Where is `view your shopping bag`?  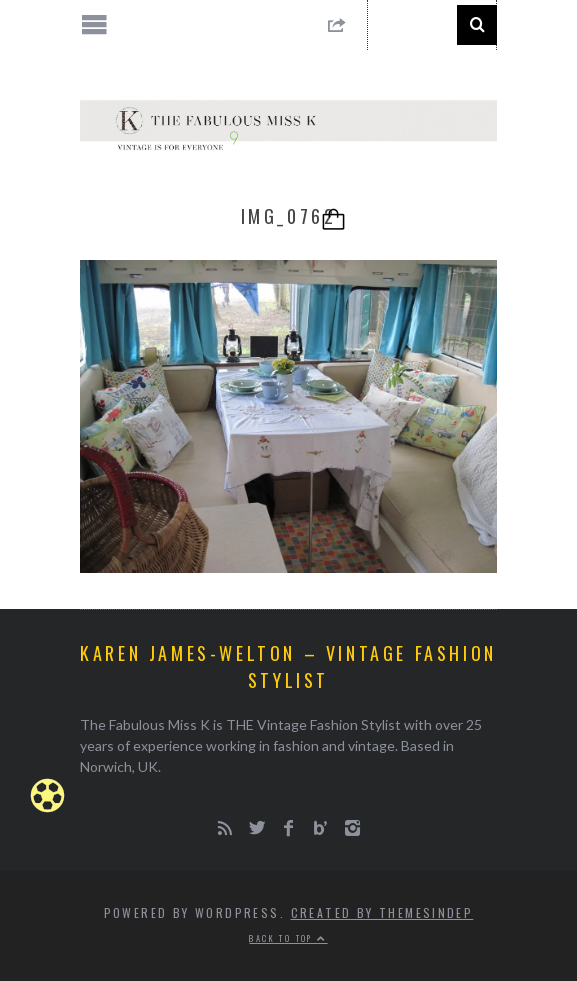 view your shopping bag is located at coordinates (333, 220).